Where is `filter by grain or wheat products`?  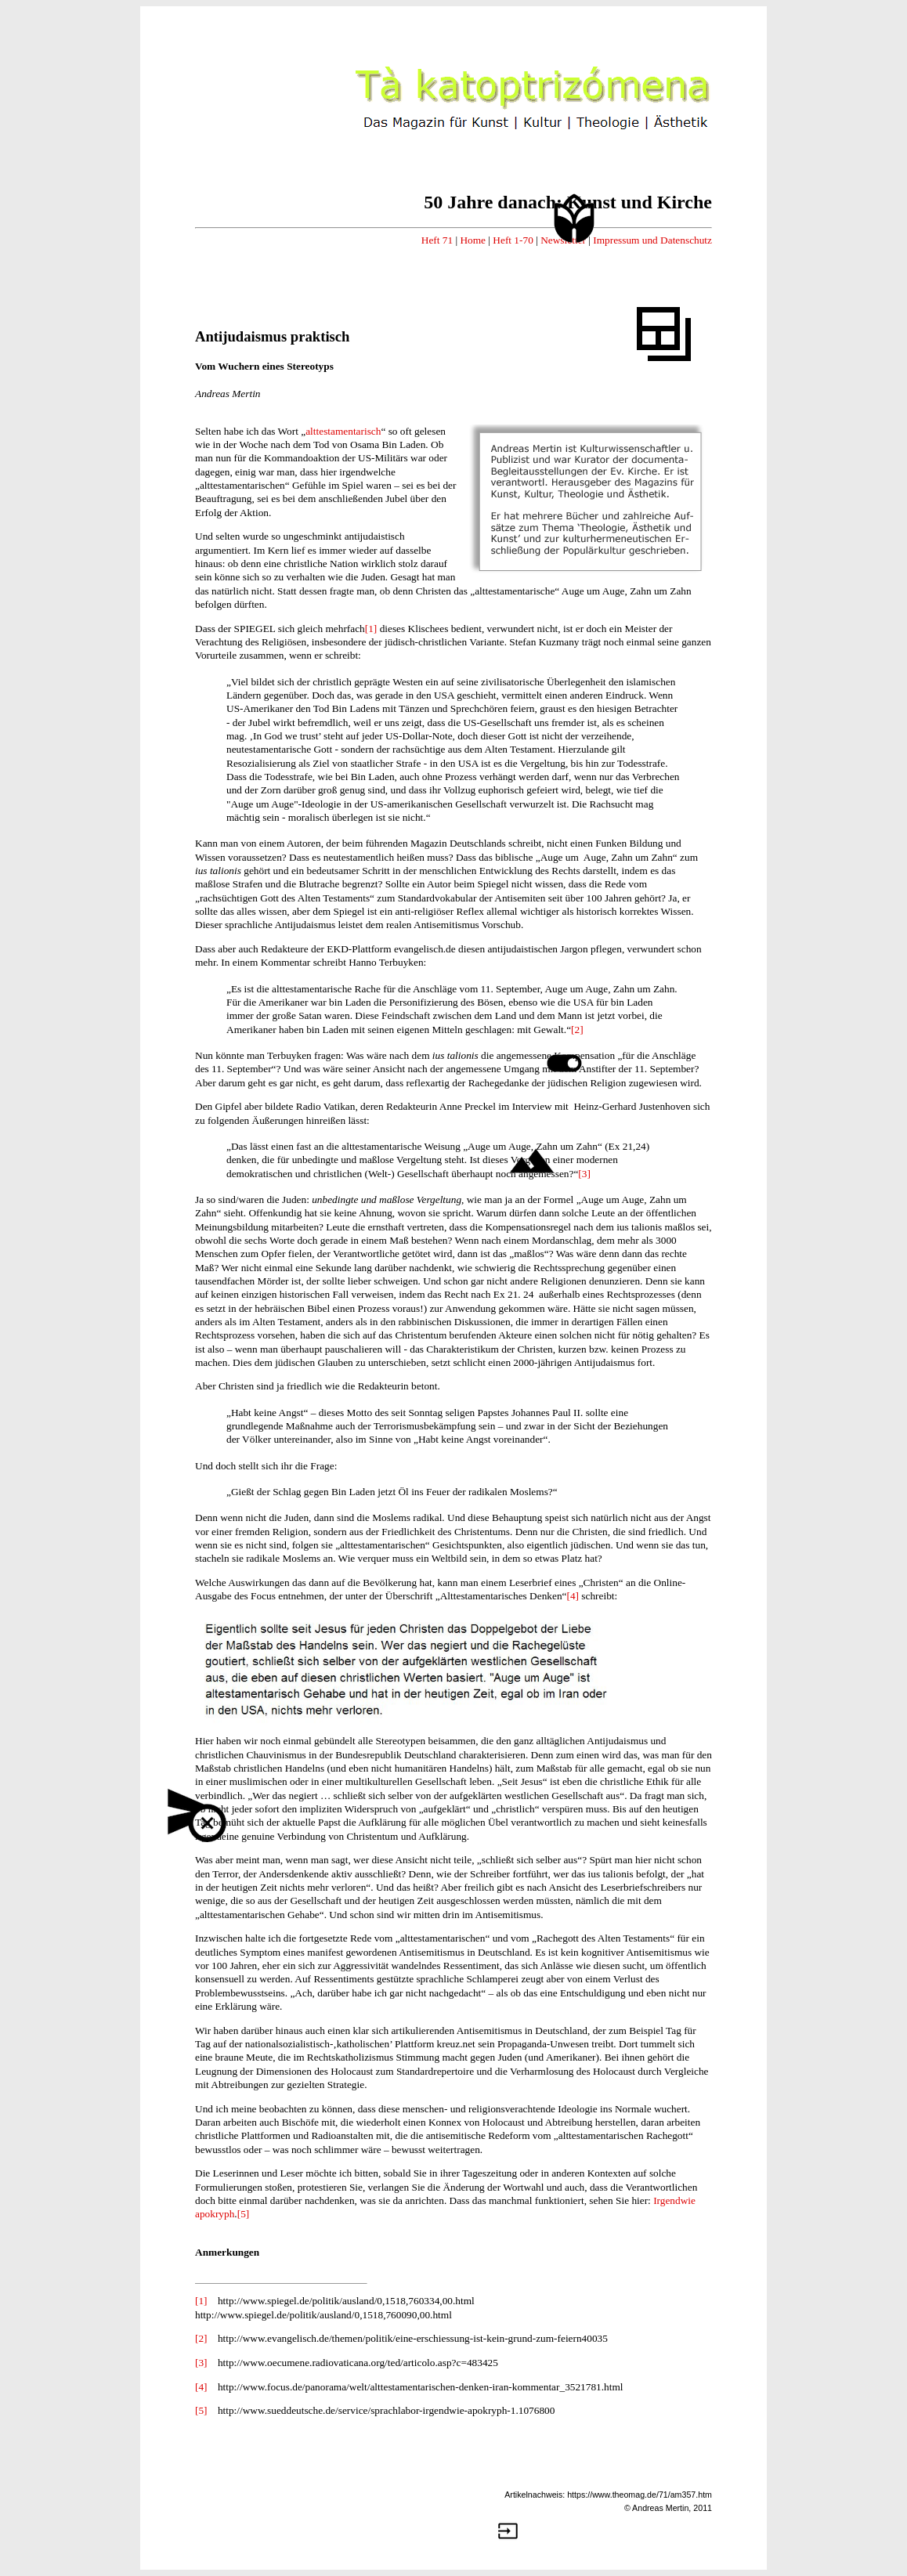 filter by grain or wheat products is located at coordinates (574, 219).